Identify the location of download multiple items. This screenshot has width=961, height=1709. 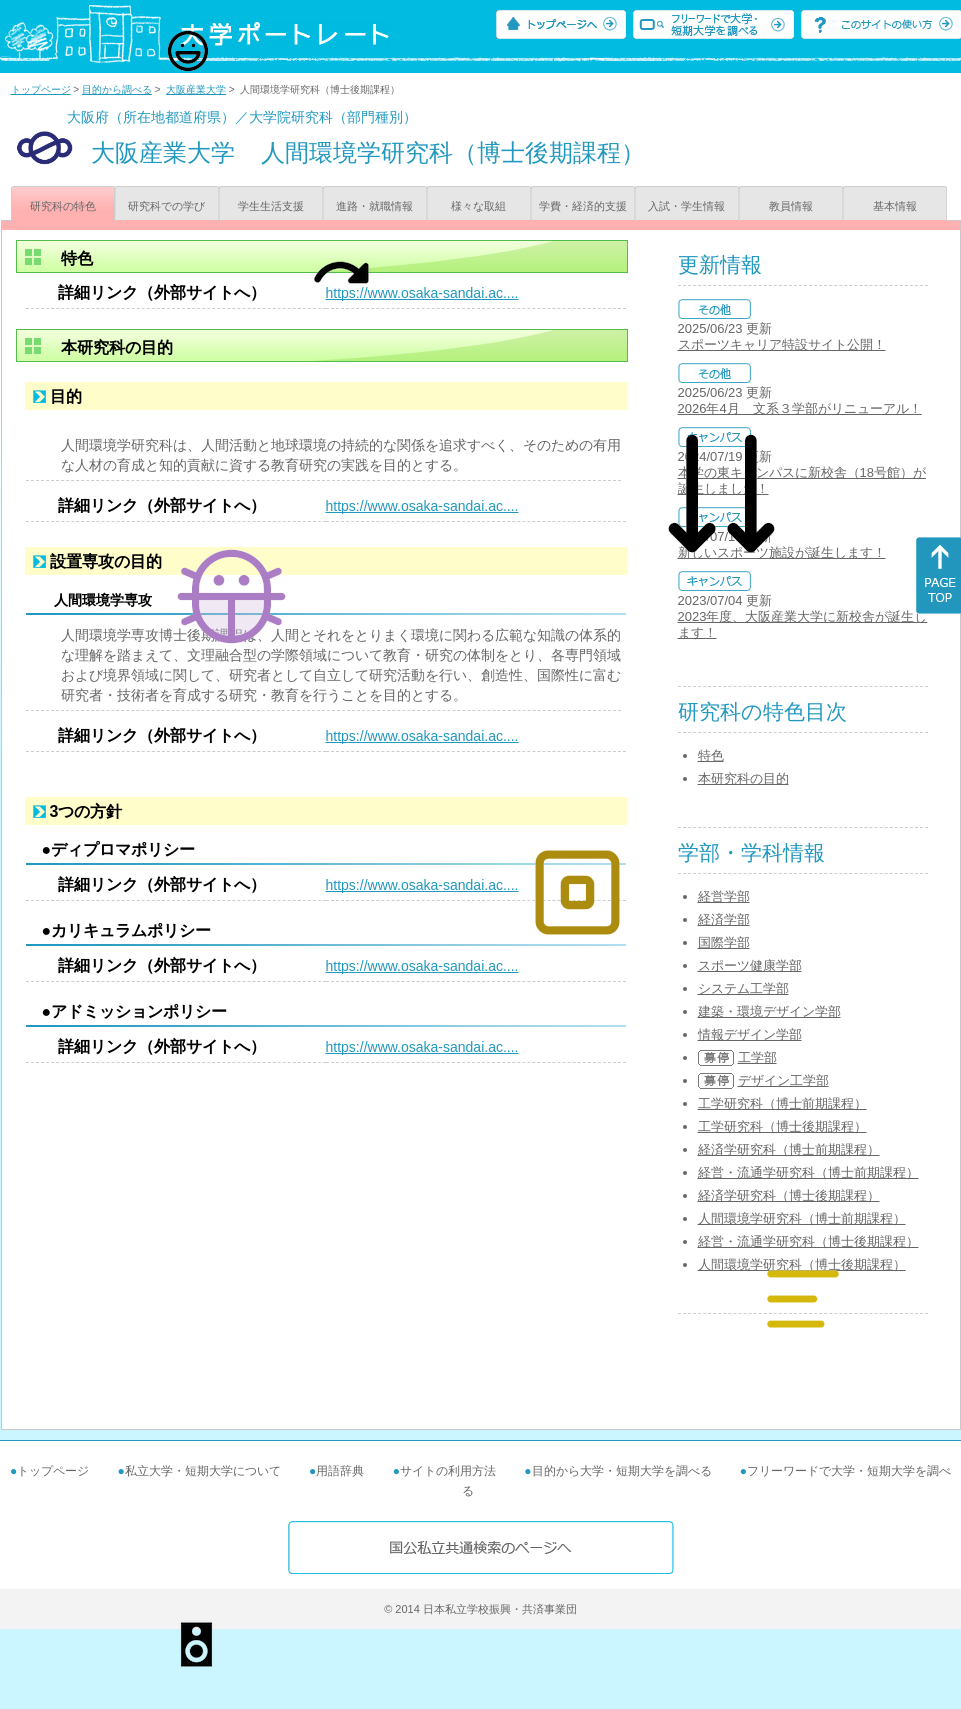
(721, 493).